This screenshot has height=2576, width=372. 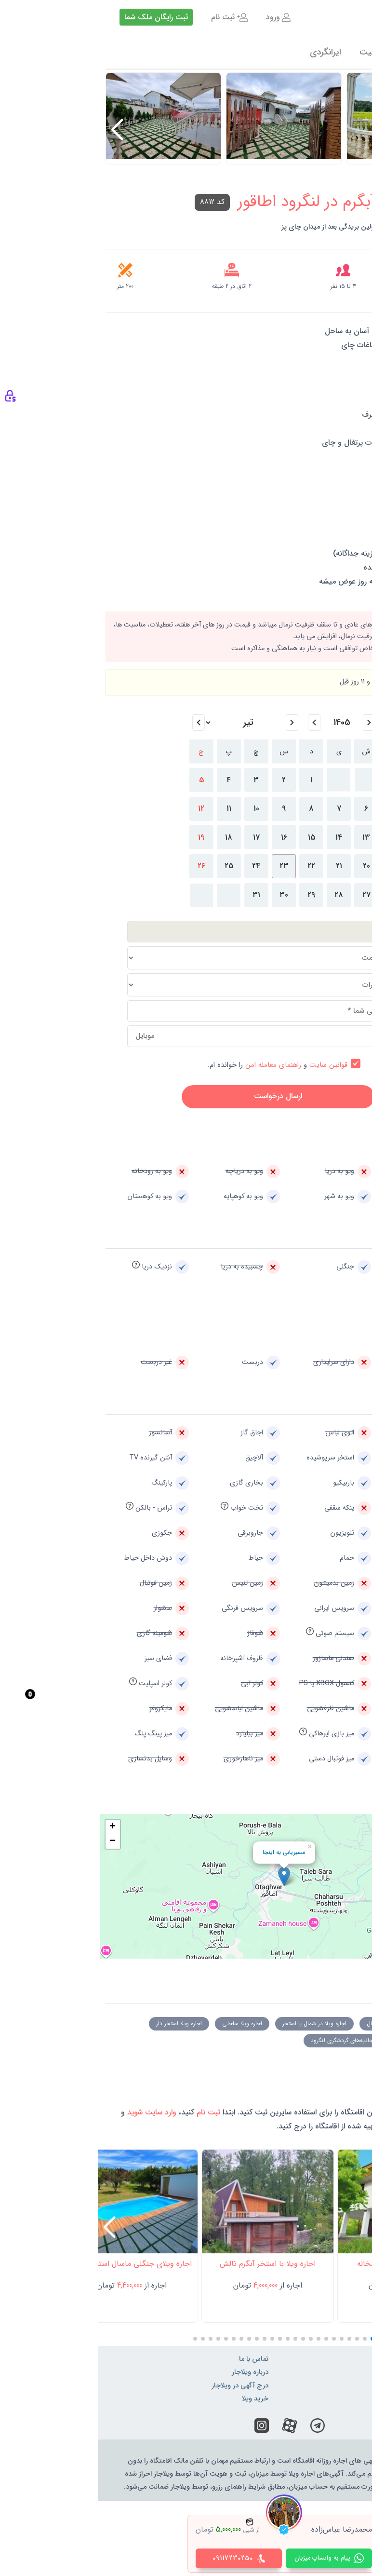 What do you see at coordinates (10, 395) in the screenshot?
I see `indicates content requires payment to access` at bounding box center [10, 395].